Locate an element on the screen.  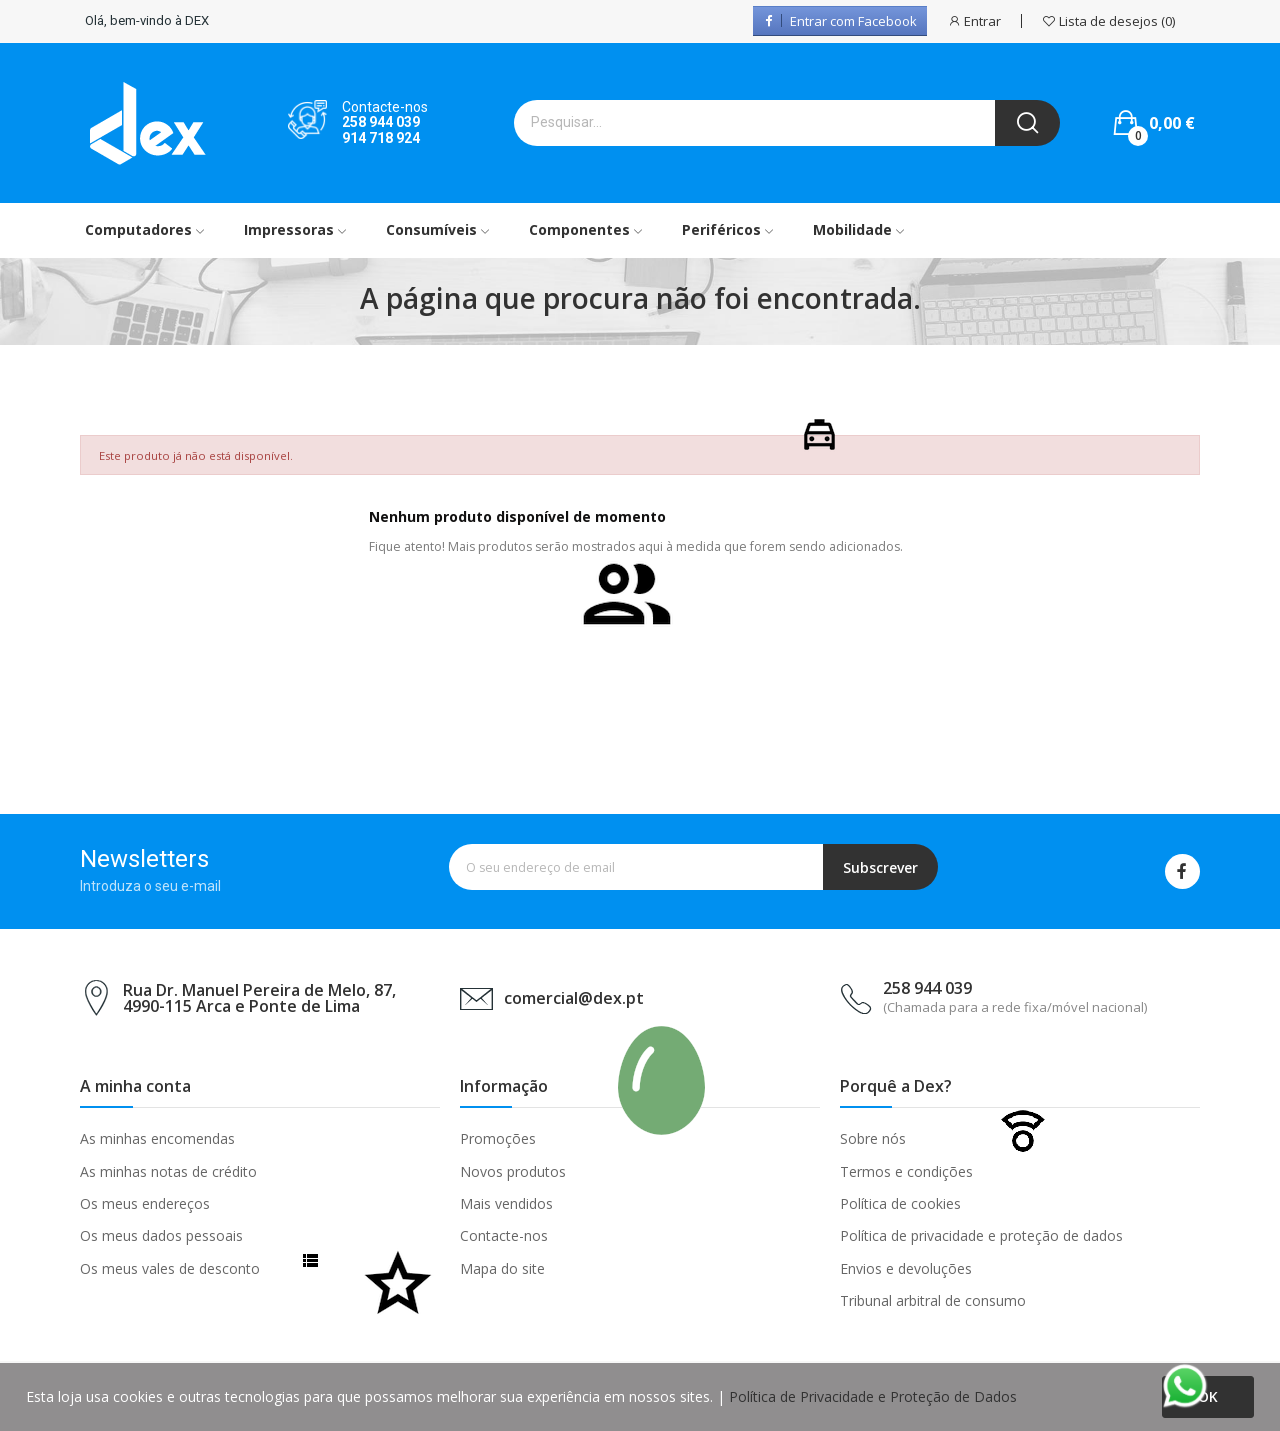
calibrate compass or directional sensor is located at coordinates (1023, 1130).